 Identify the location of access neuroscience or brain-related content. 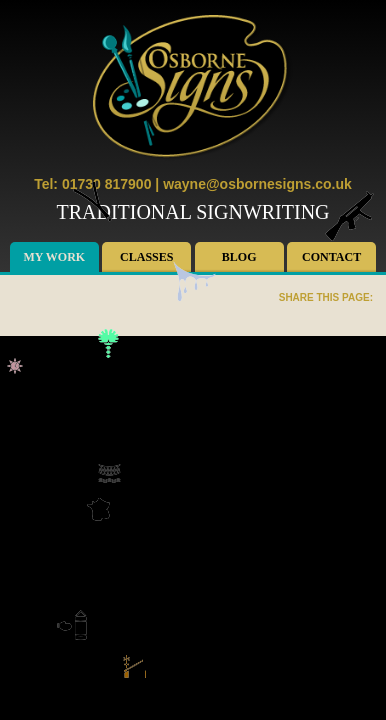
(108, 343).